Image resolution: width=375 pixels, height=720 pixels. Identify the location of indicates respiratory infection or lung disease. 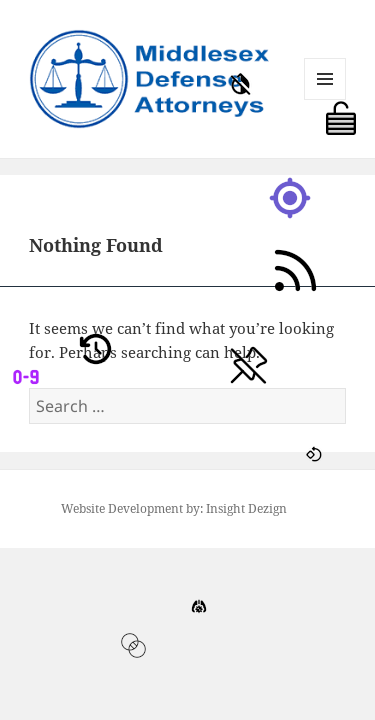
(199, 606).